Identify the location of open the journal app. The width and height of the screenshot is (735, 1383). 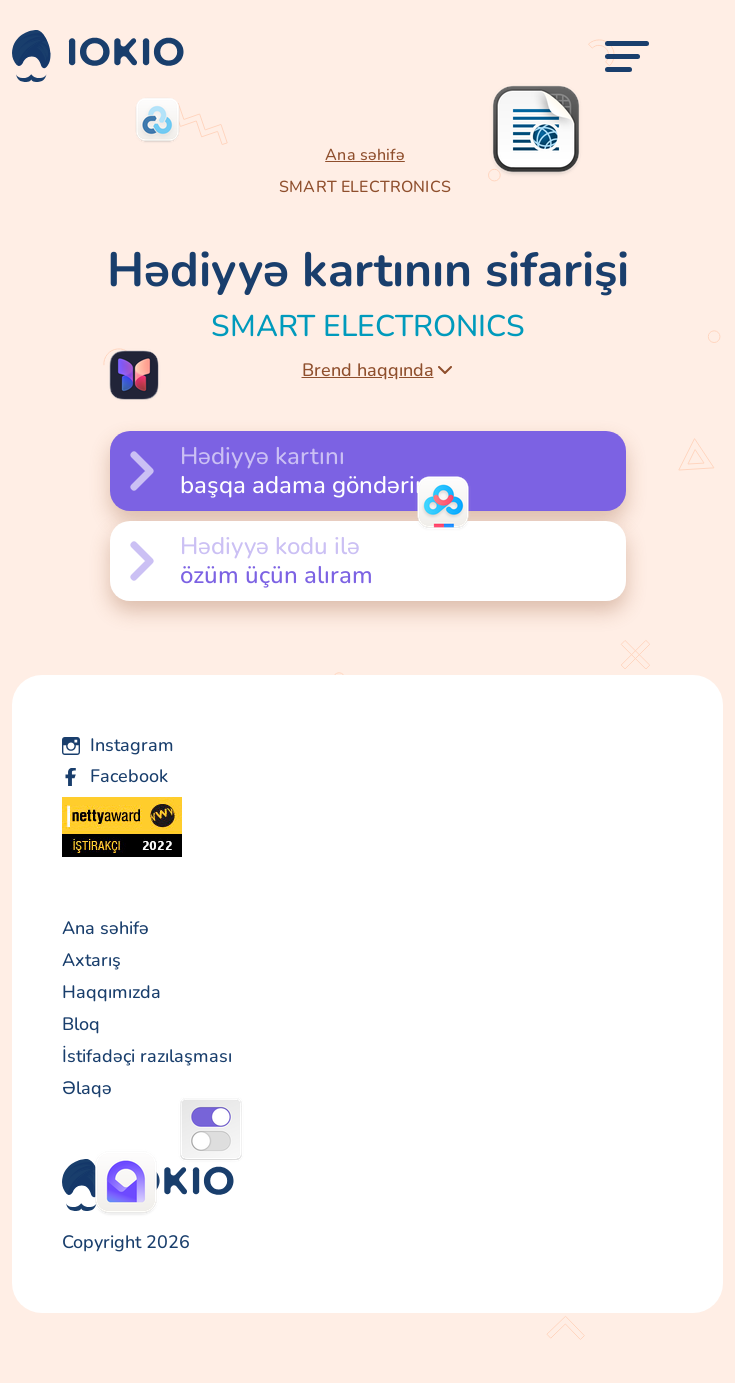
(134, 375).